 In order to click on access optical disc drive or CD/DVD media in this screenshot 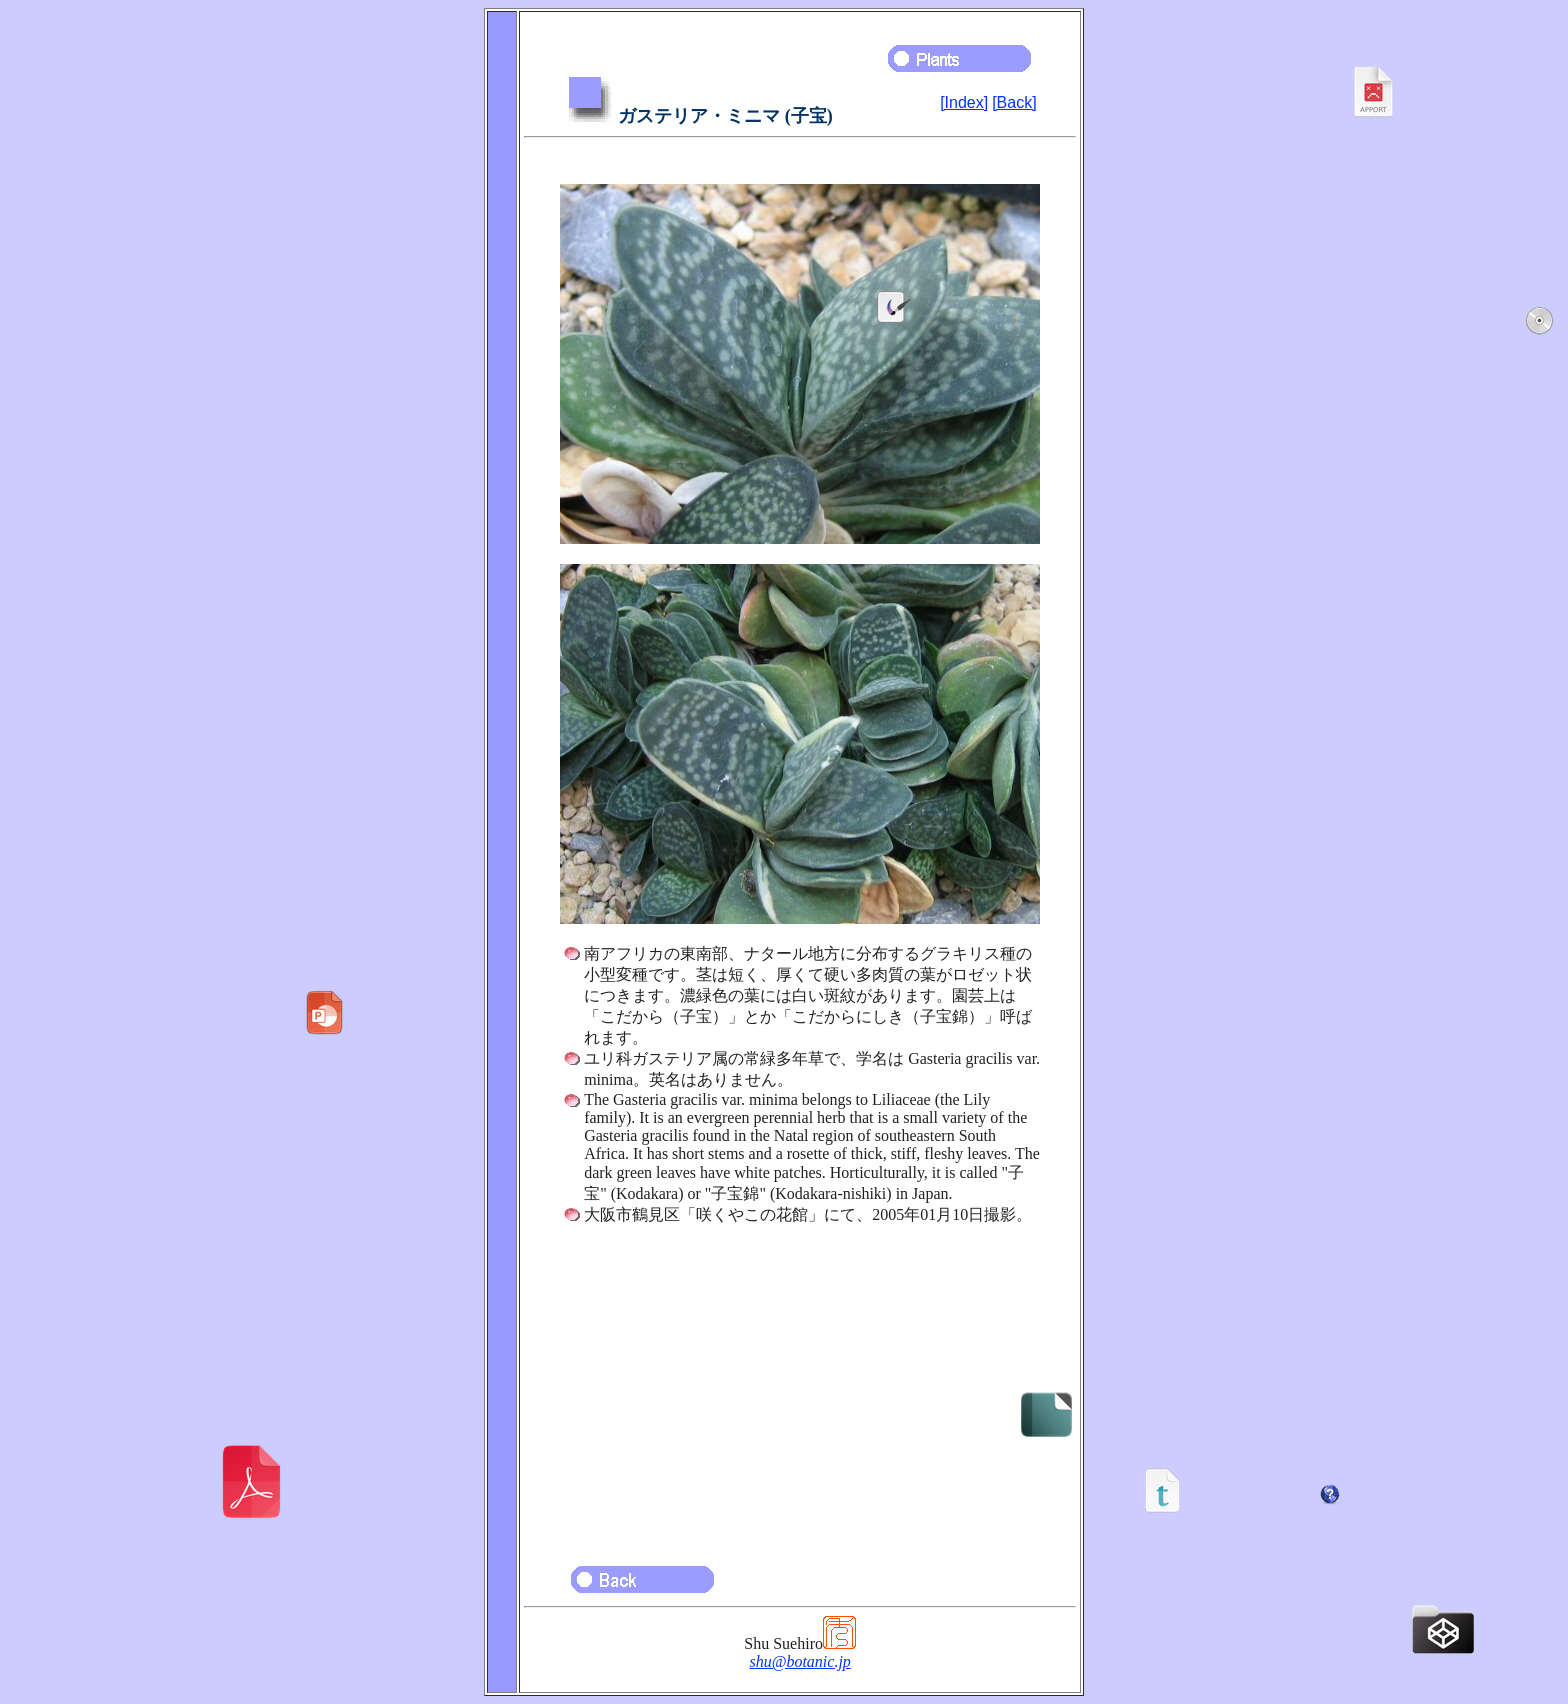, I will do `click(1539, 320)`.